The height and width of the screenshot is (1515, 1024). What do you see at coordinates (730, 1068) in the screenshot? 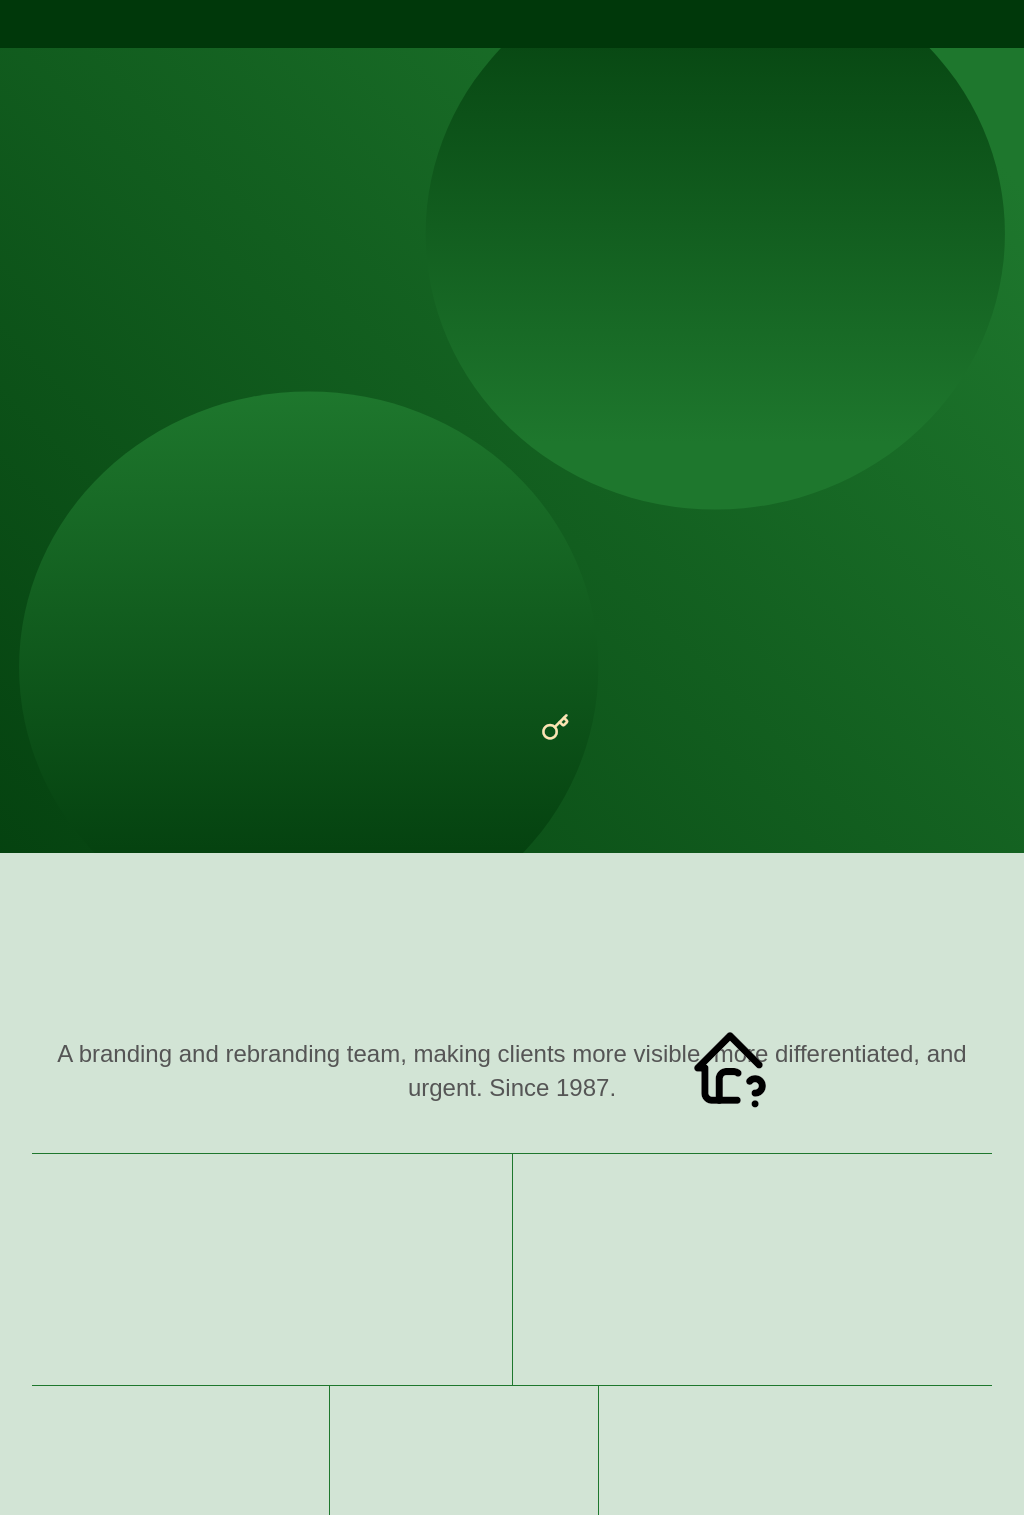
I see `get help or FAQ about home settings` at bounding box center [730, 1068].